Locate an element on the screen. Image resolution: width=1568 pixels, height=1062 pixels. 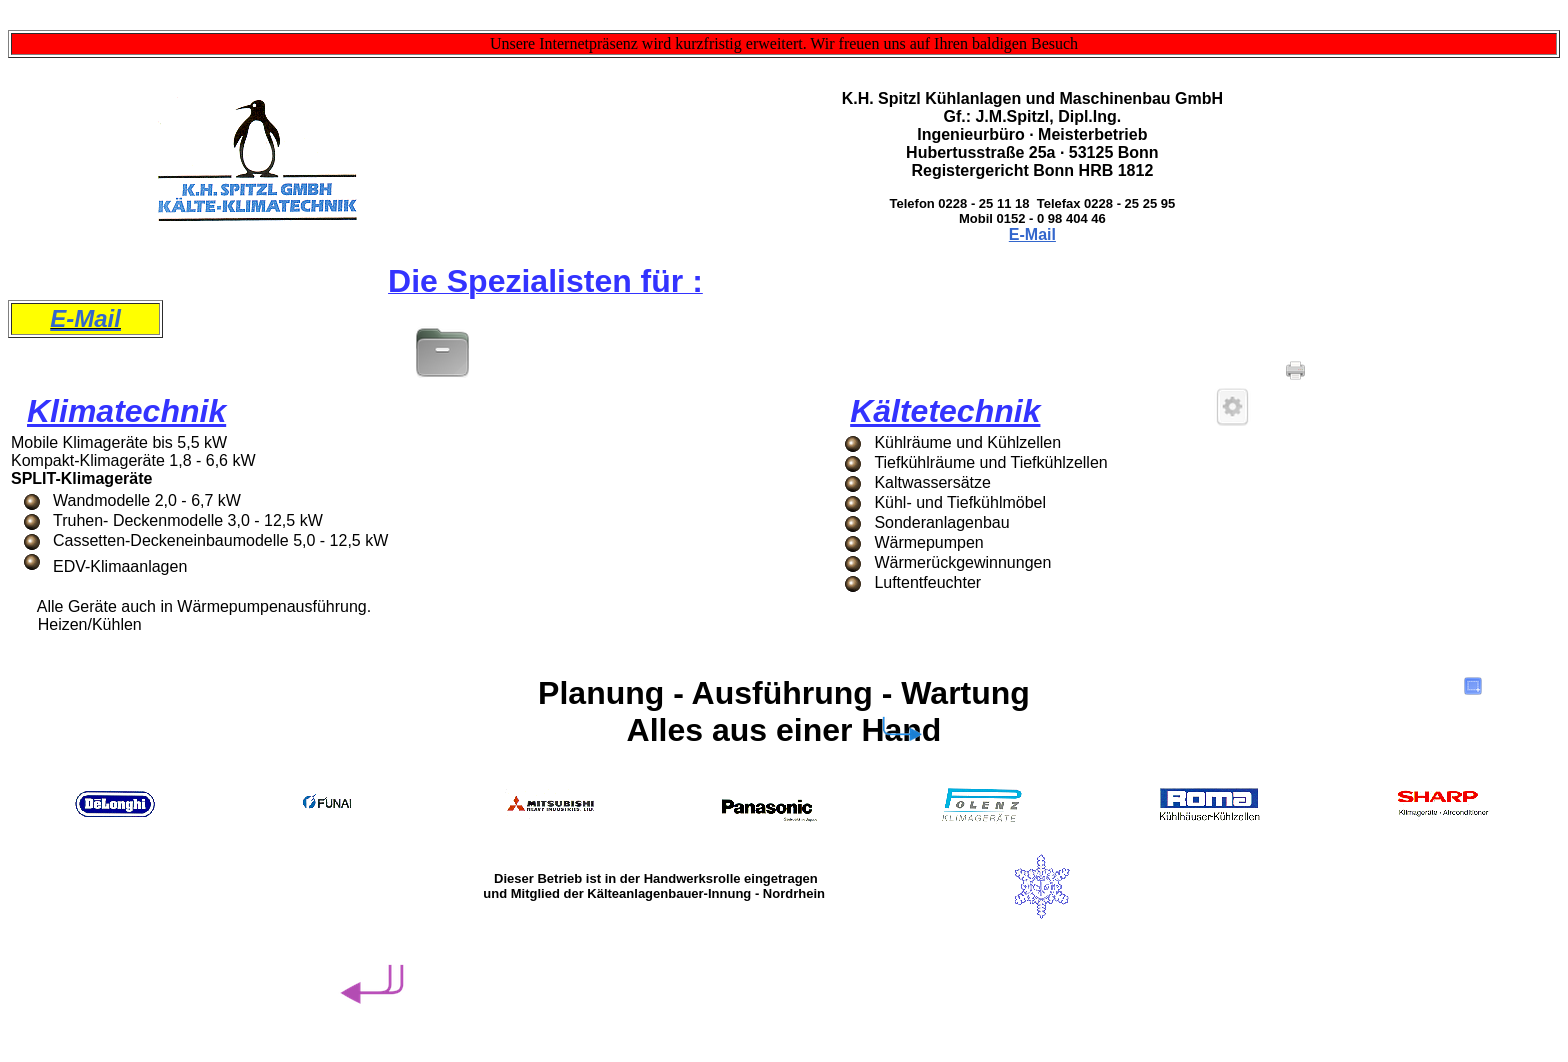
a desktop application shortcut file is located at coordinates (1232, 406).